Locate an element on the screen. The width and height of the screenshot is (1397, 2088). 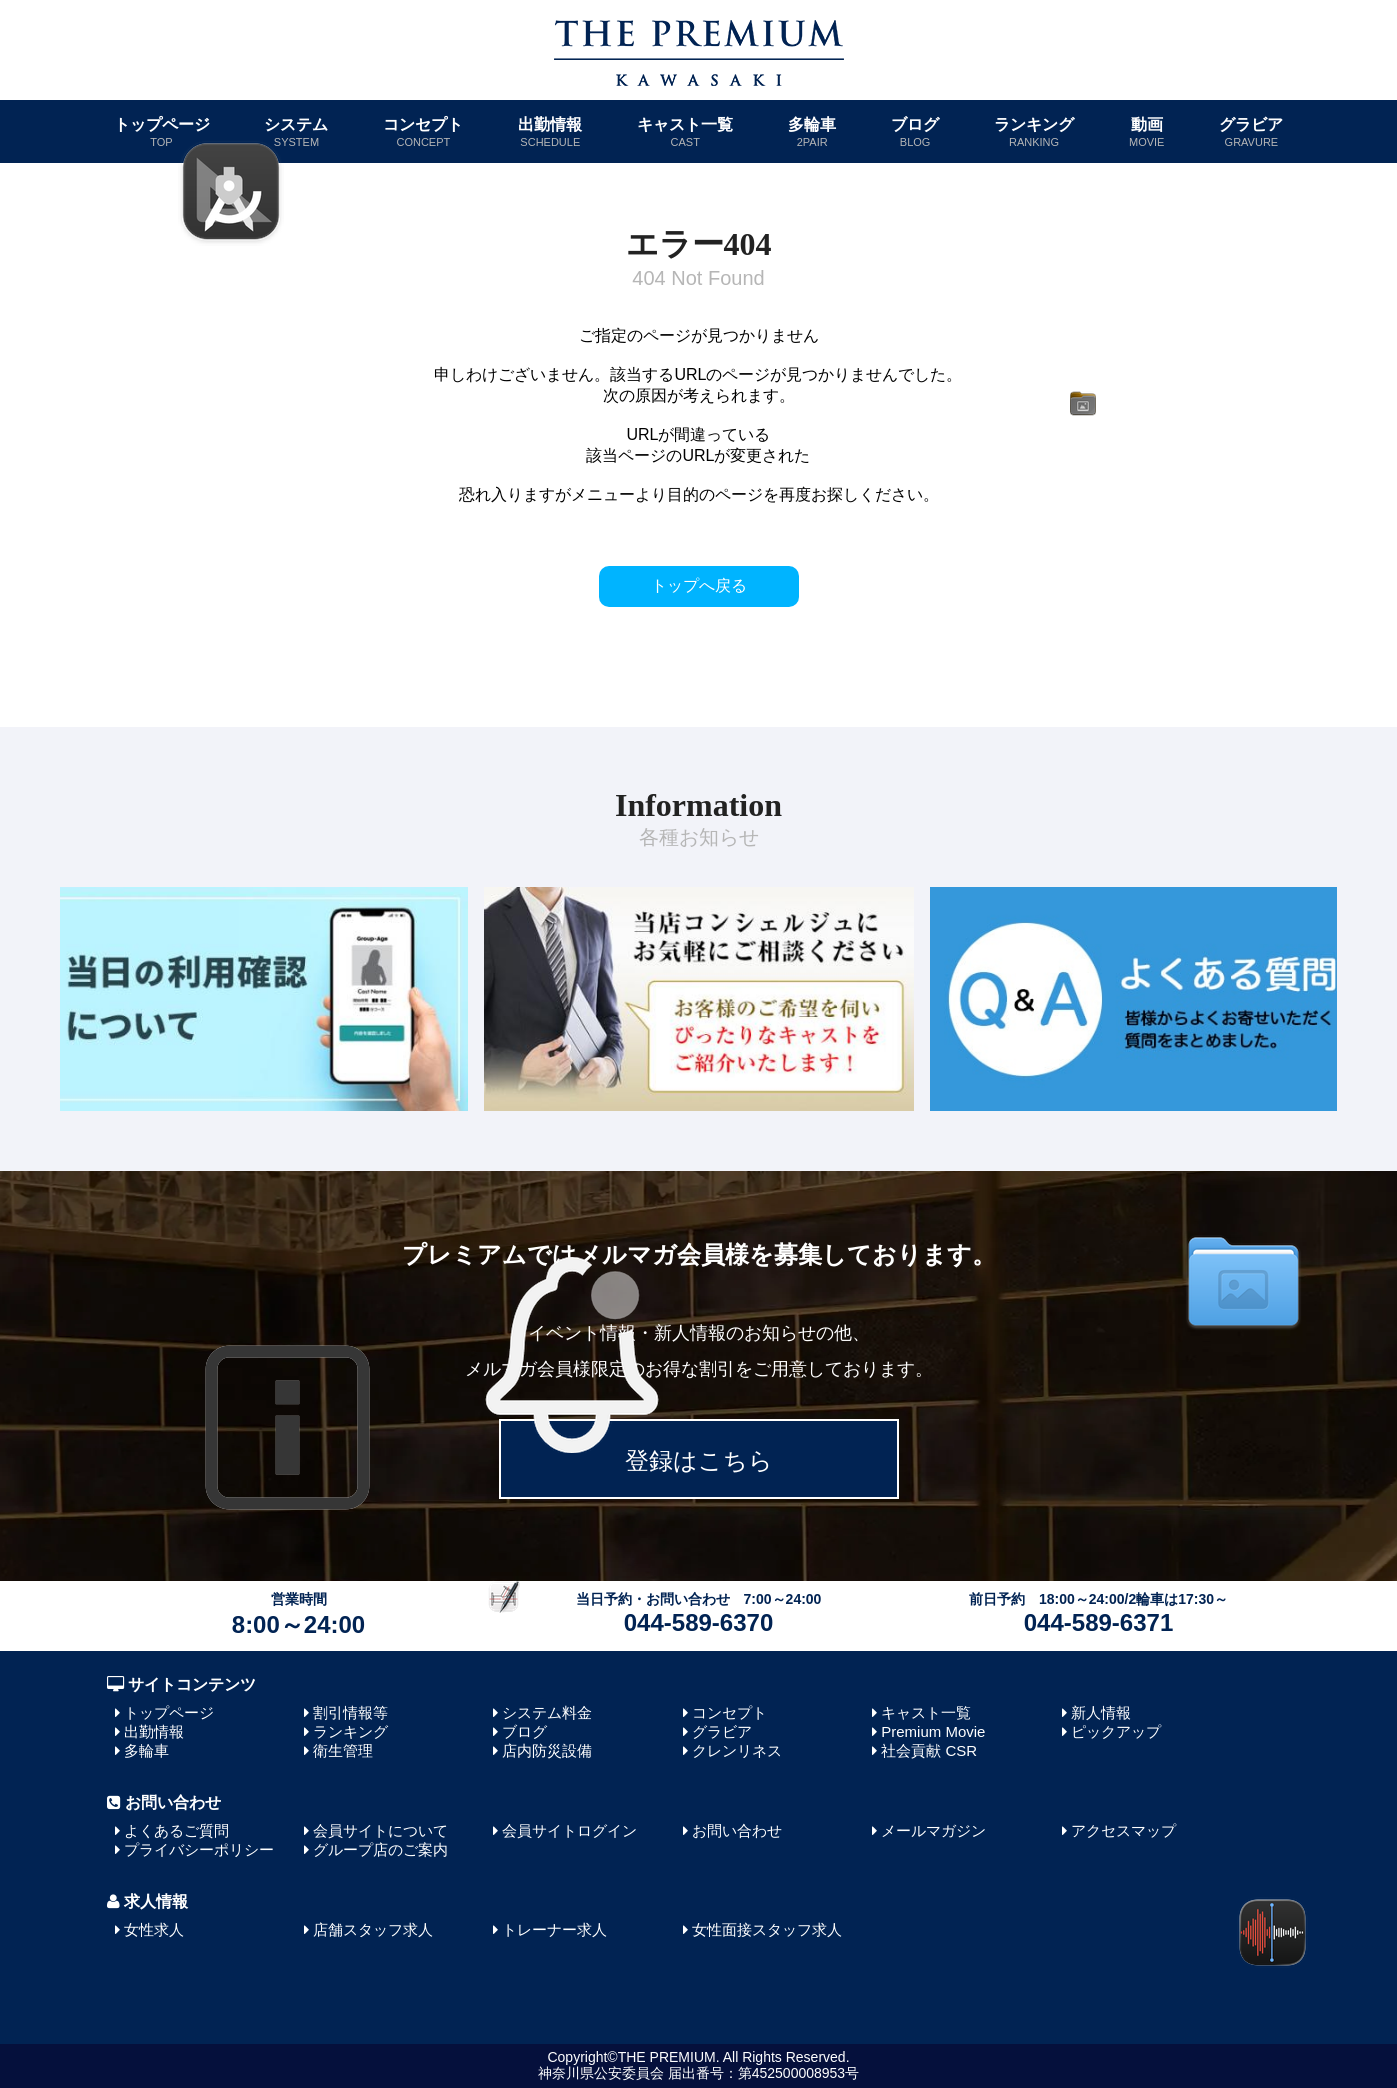
no new notifications is located at coordinates (572, 1355).